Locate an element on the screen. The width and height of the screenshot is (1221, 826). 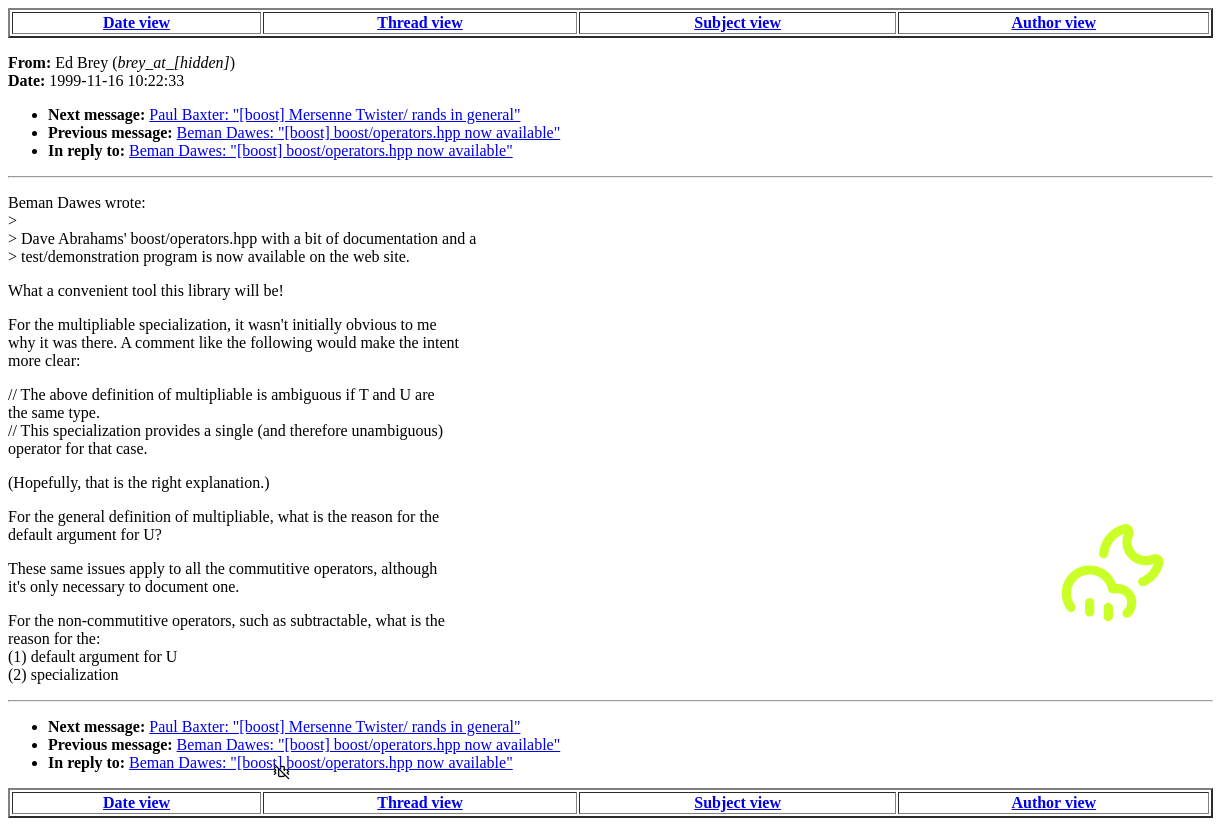
disable vibration mode is located at coordinates (281, 771).